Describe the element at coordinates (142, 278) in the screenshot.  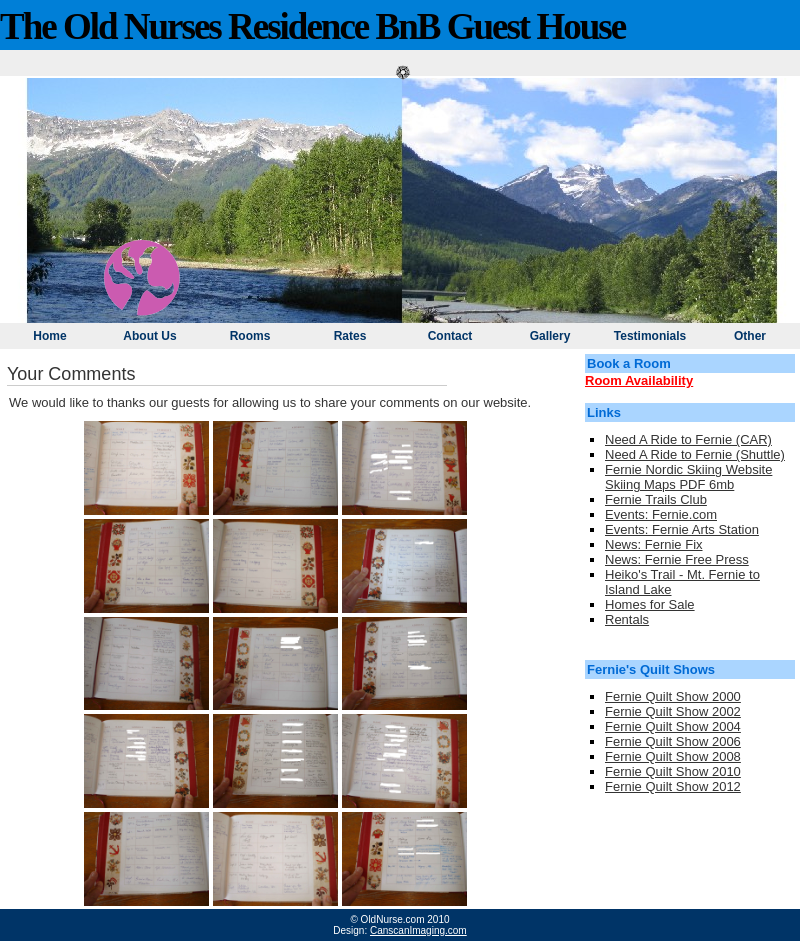
I see `activate midnight claw ability` at that location.